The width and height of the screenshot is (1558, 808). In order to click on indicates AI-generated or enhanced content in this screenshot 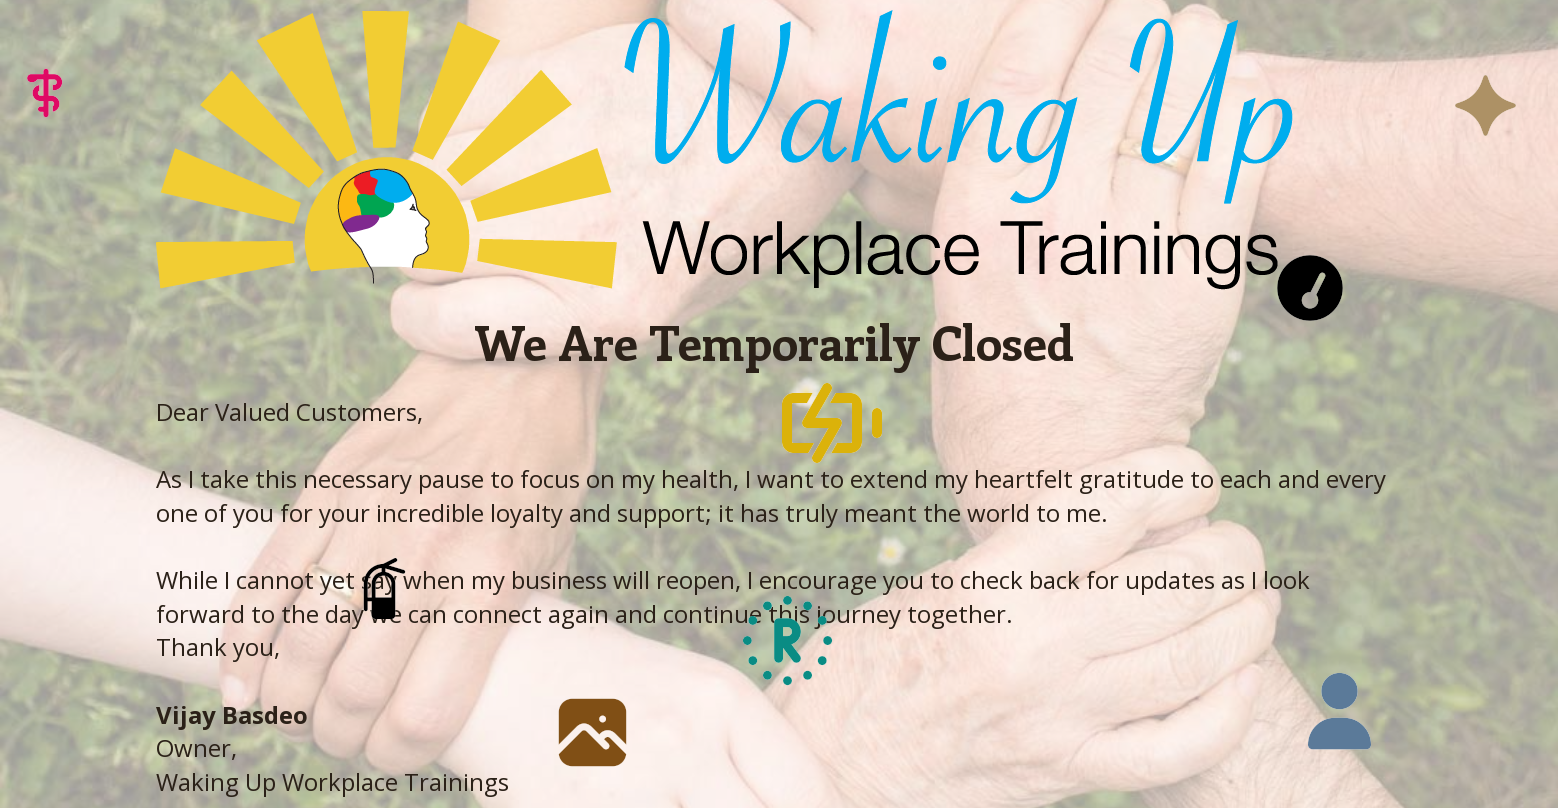, I will do `click(1485, 105)`.